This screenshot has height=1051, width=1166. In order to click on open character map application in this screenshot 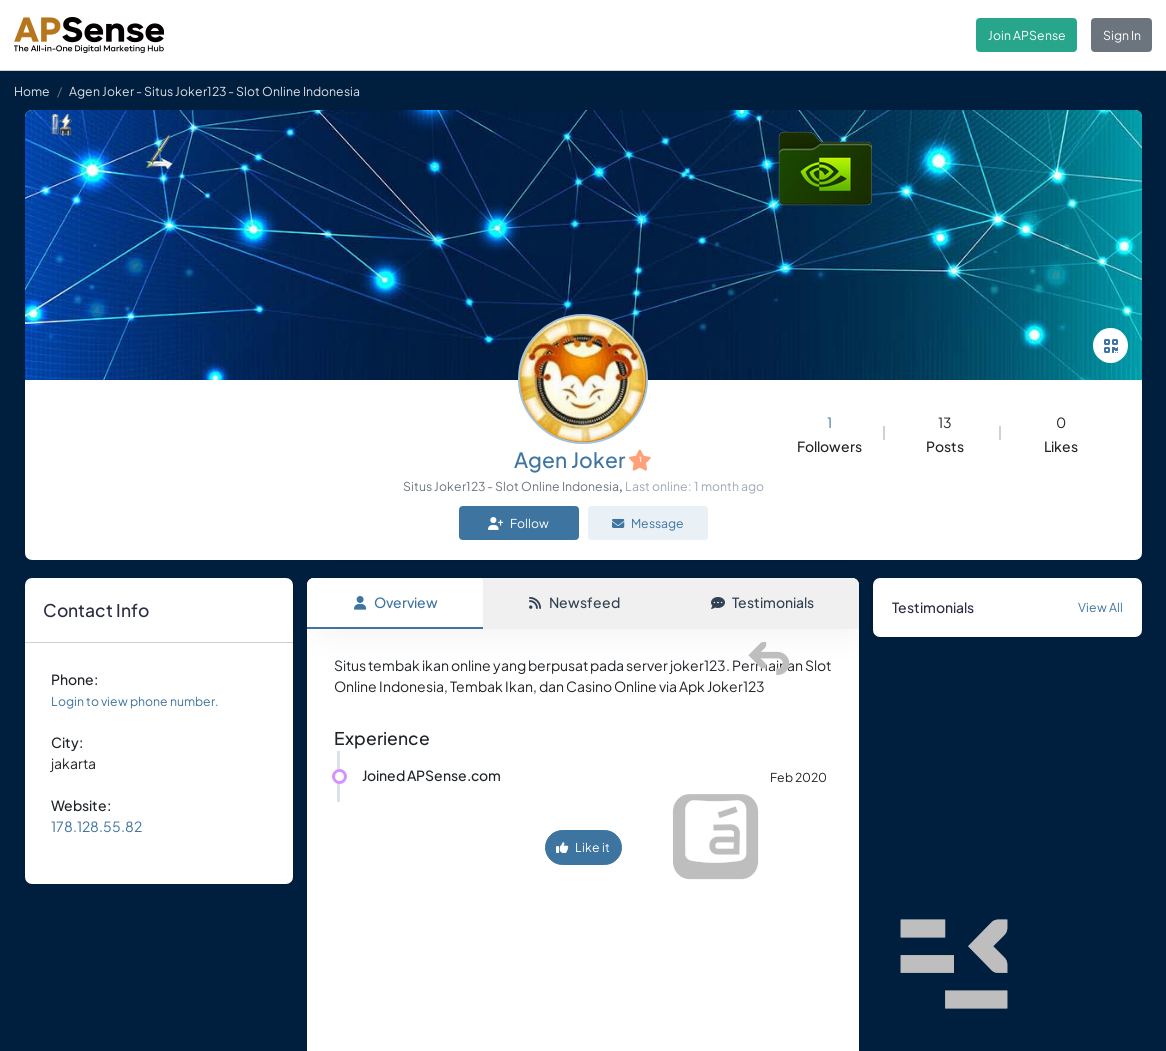, I will do `click(715, 836)`.